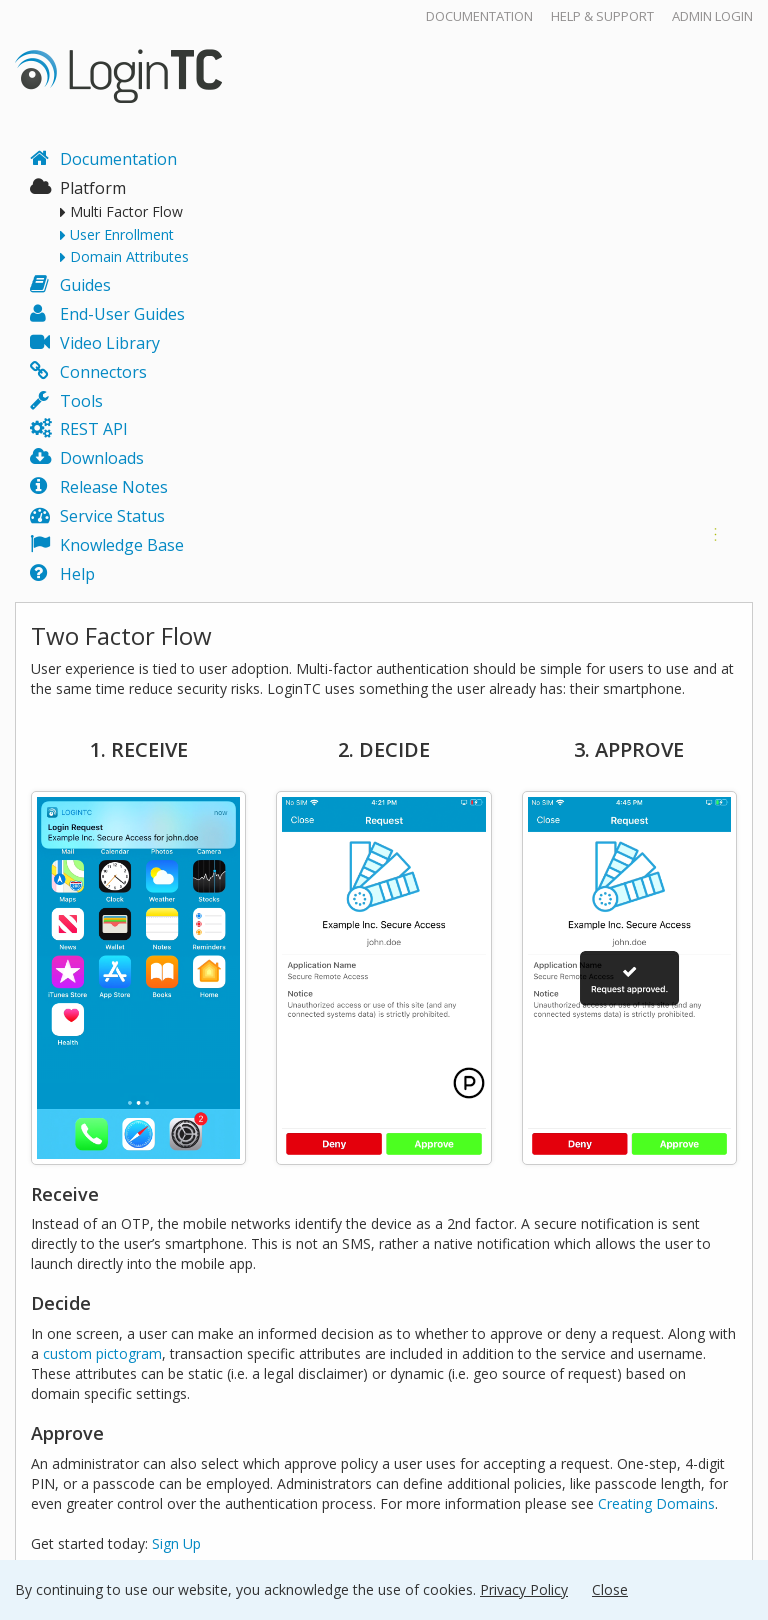 The height and width of the screenshot is (1620, 768). Describe the element at coordinates (715, 534) in the screenshot. I see `open more options menu` at that location.